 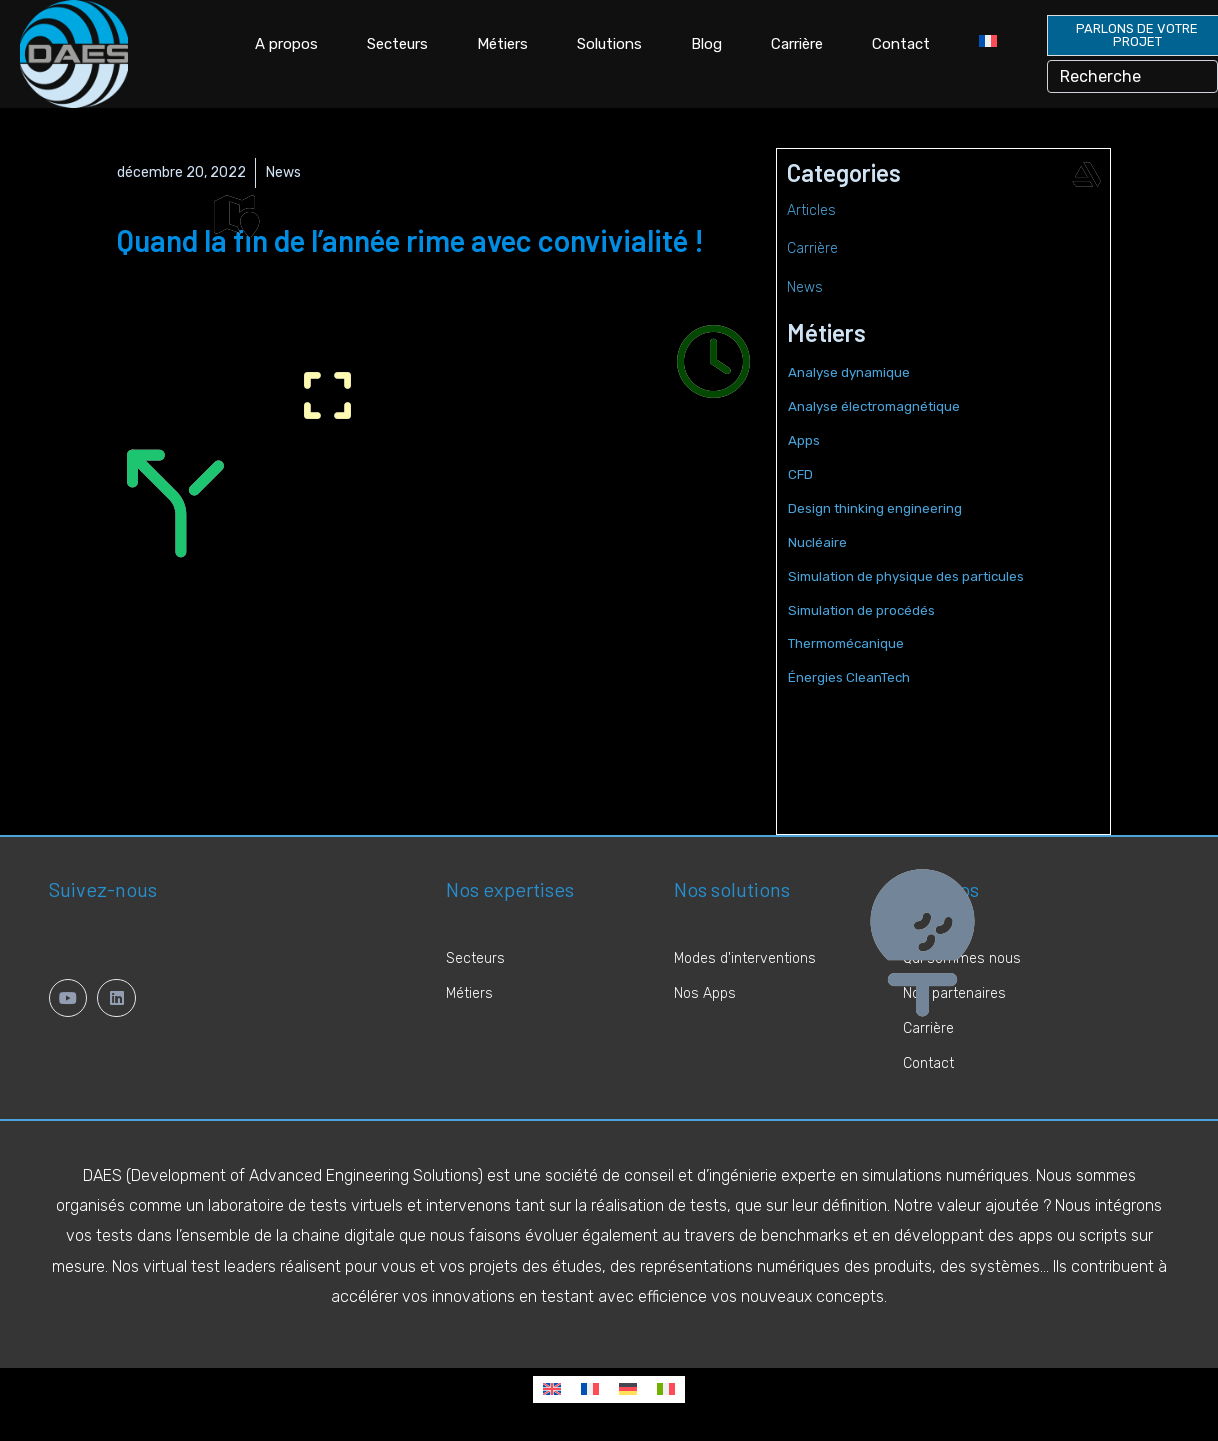 What do you see at coordinates (713, 361) in the screenshot?
I see `view time or clock settings` at bounding box center [713, 361].